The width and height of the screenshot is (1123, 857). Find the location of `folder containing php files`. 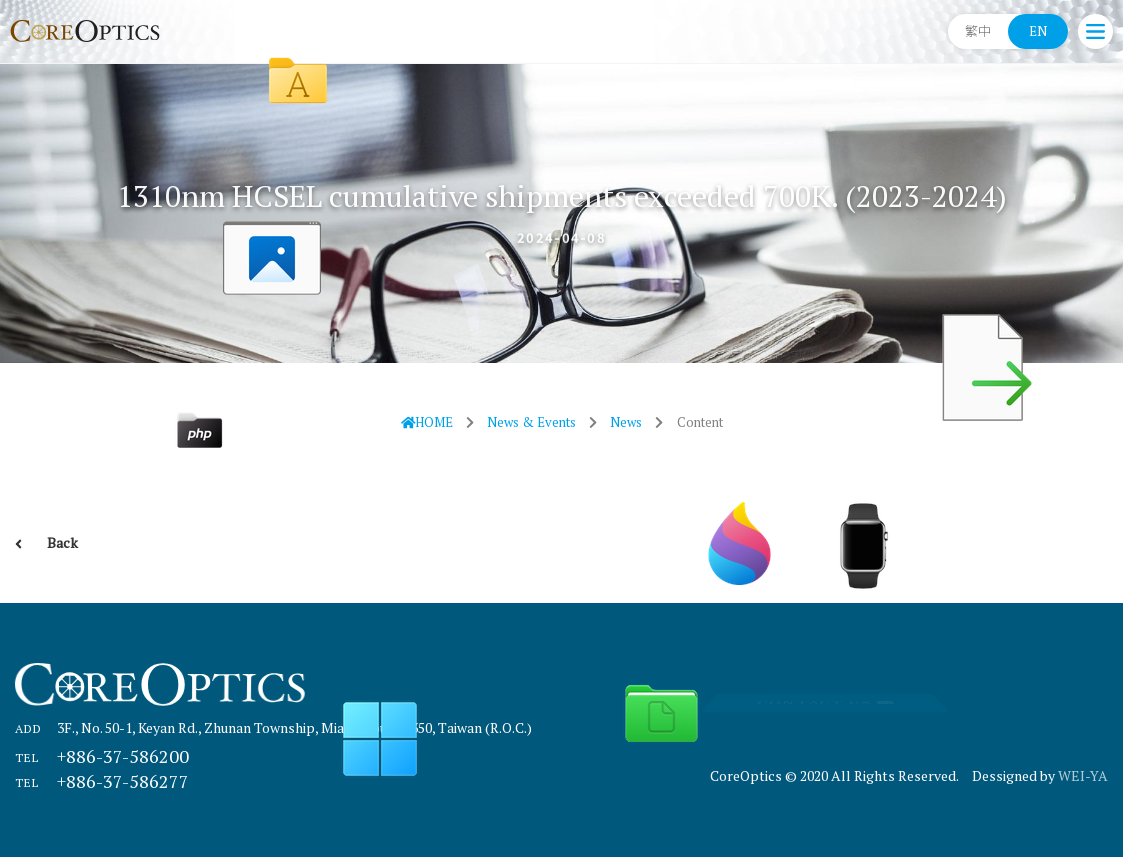

folder containing php files is located at coordinates (199, 431).